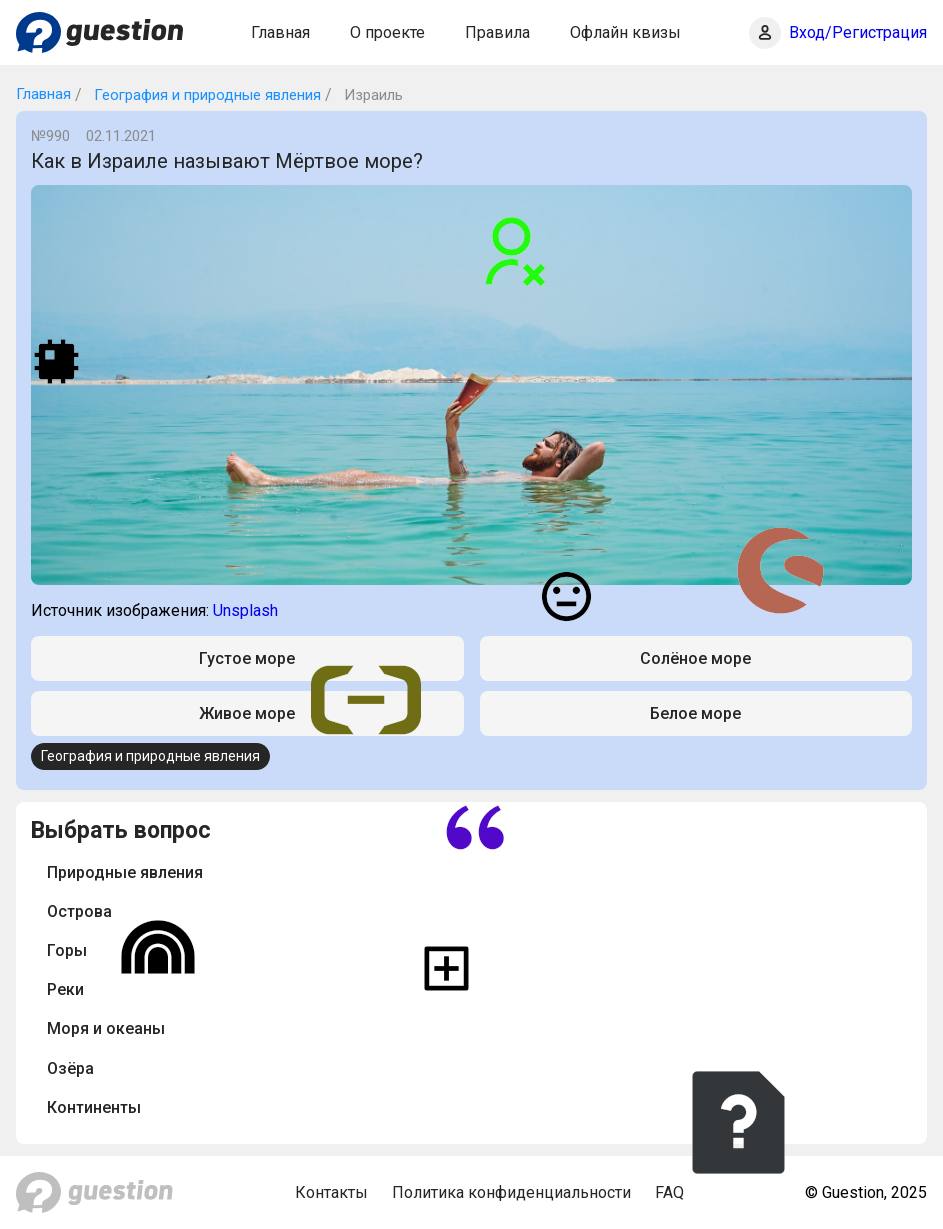 The height and width of the screenshot is (1229, 943). I want to click on insert a block quote, so click(475, 828).